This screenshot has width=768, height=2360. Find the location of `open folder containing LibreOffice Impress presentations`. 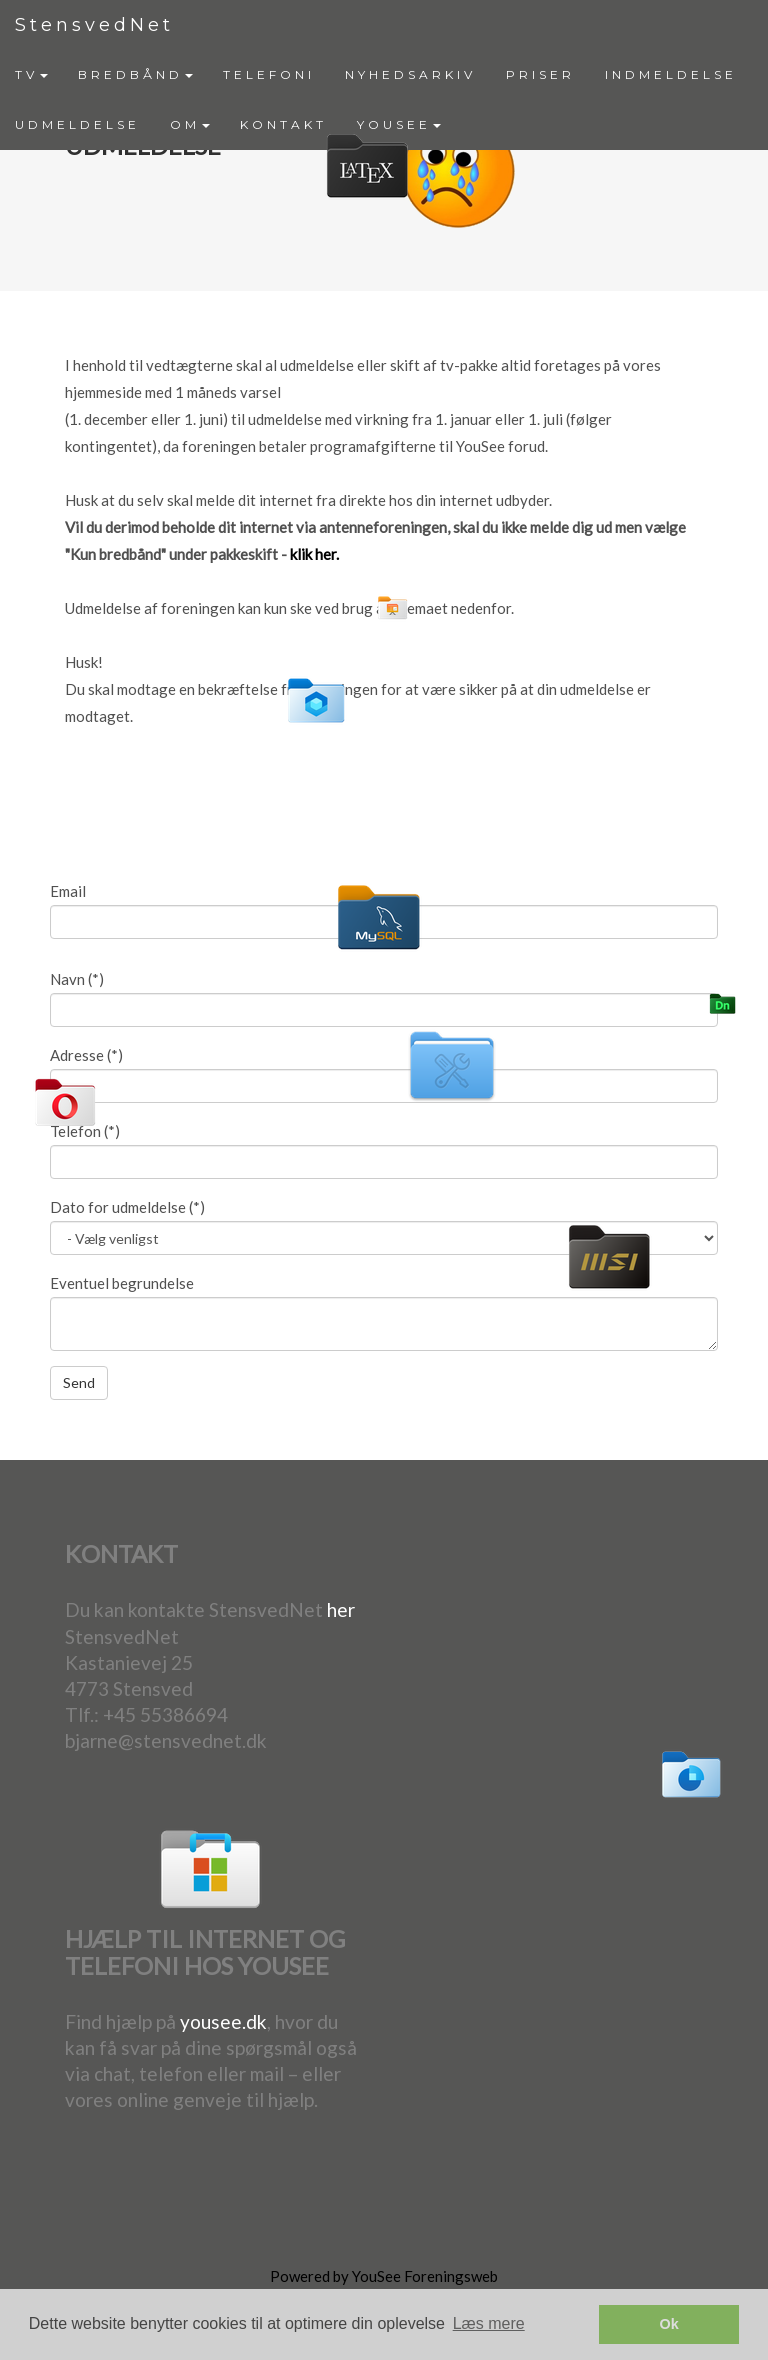

open folder containing LibreOffice Impress presentations is located at coordinates (392, 608).